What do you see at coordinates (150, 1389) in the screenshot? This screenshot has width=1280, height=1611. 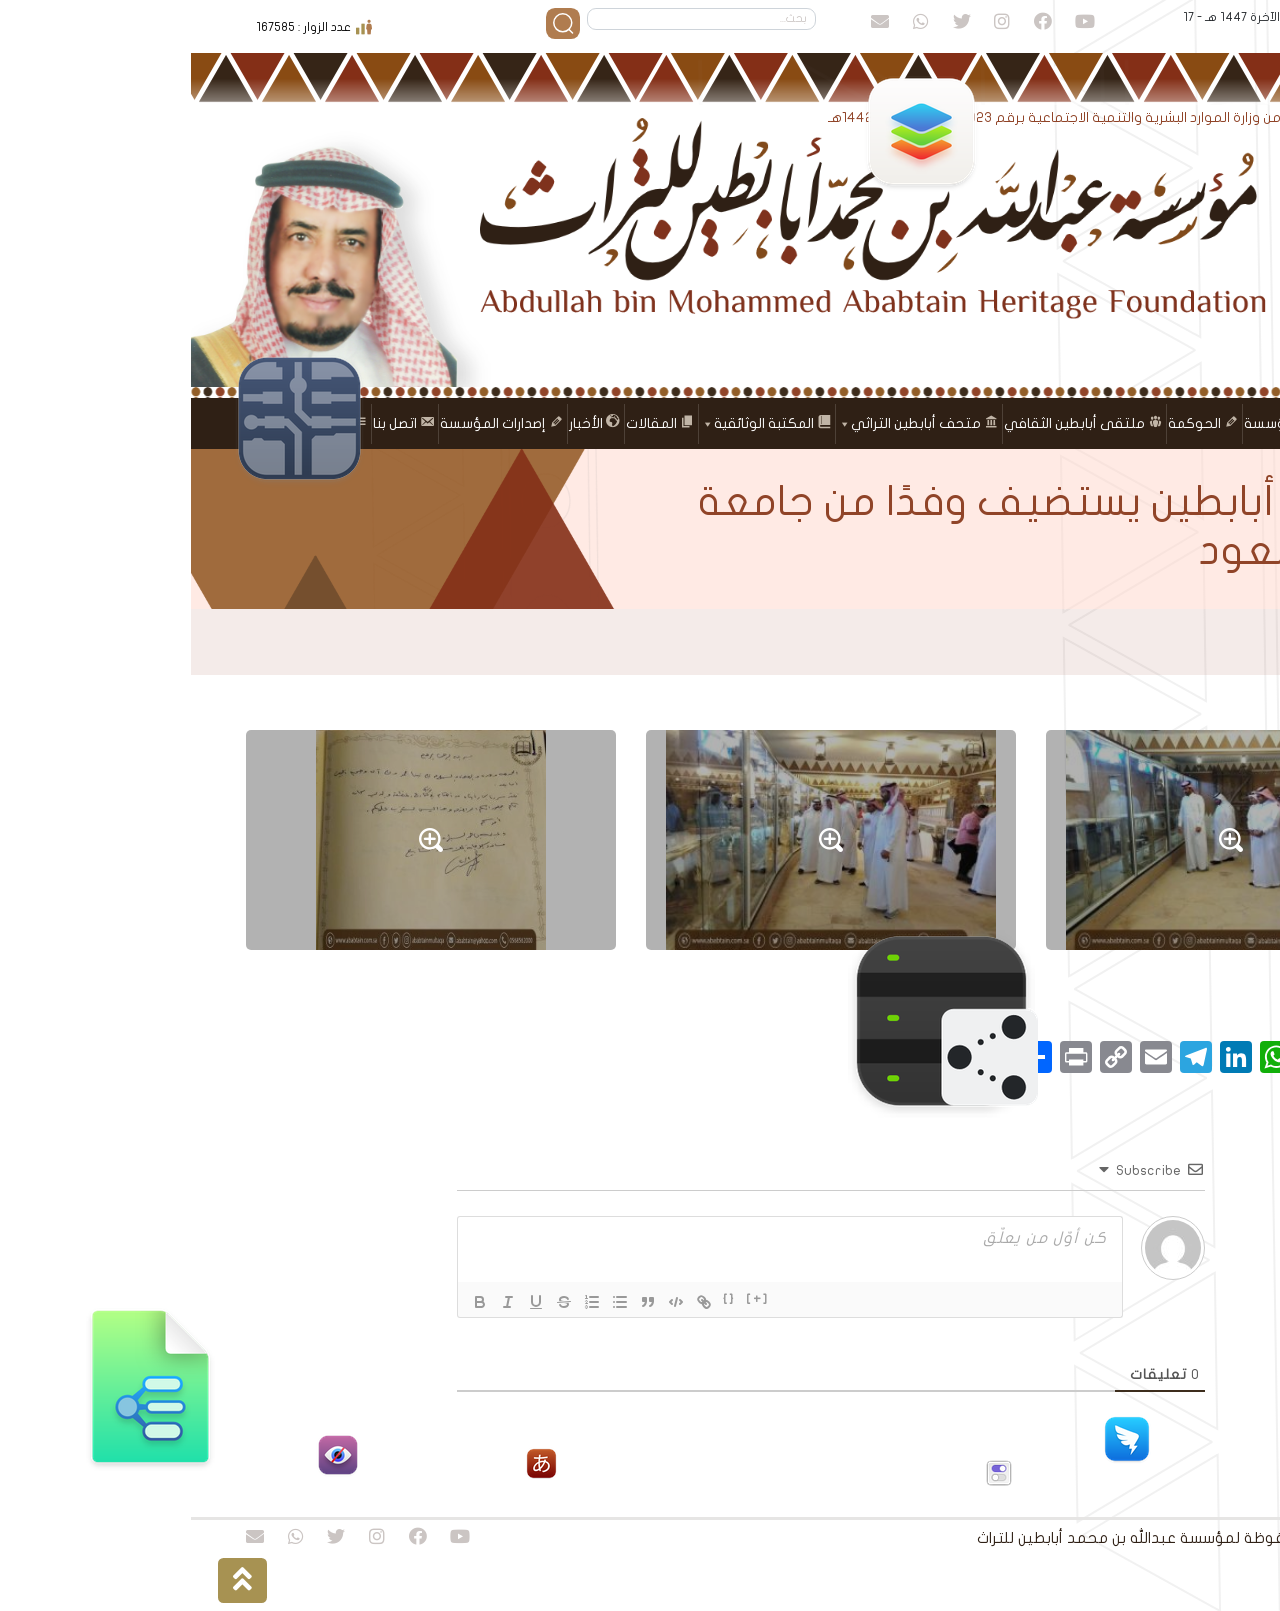 I see `minder mind-mapping file type` at bounding box center [150, 1389].